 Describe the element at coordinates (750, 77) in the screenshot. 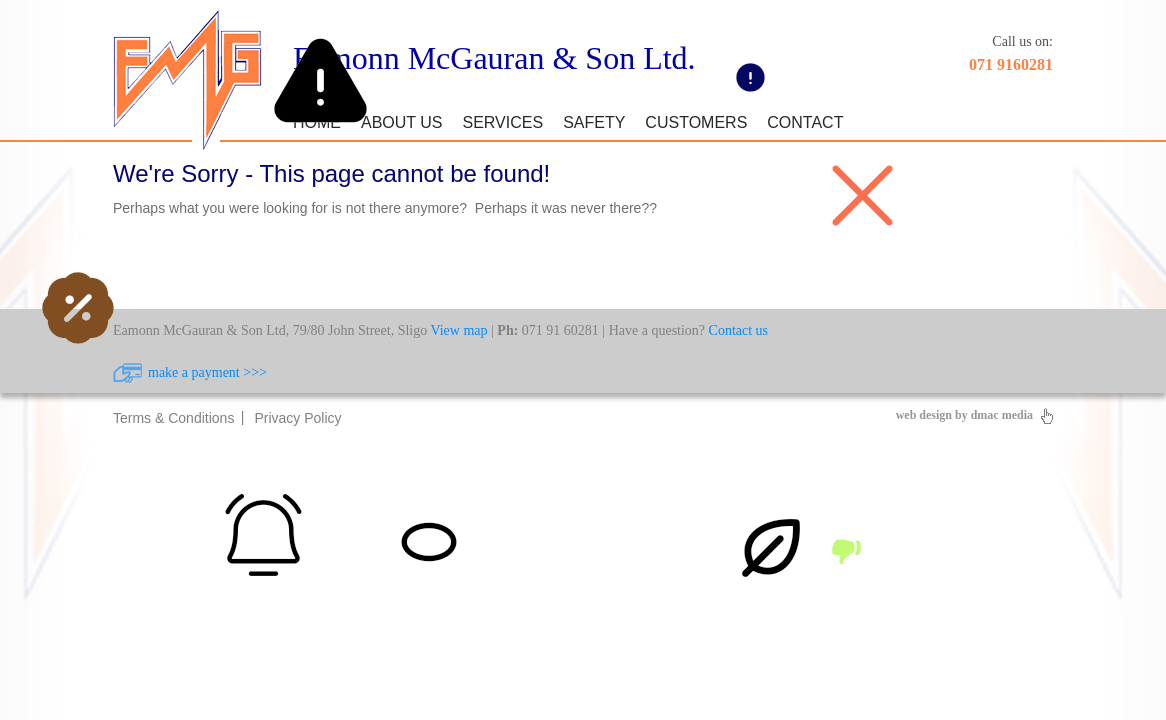

I see `indicates a warning or alert requiring attention` at that location.